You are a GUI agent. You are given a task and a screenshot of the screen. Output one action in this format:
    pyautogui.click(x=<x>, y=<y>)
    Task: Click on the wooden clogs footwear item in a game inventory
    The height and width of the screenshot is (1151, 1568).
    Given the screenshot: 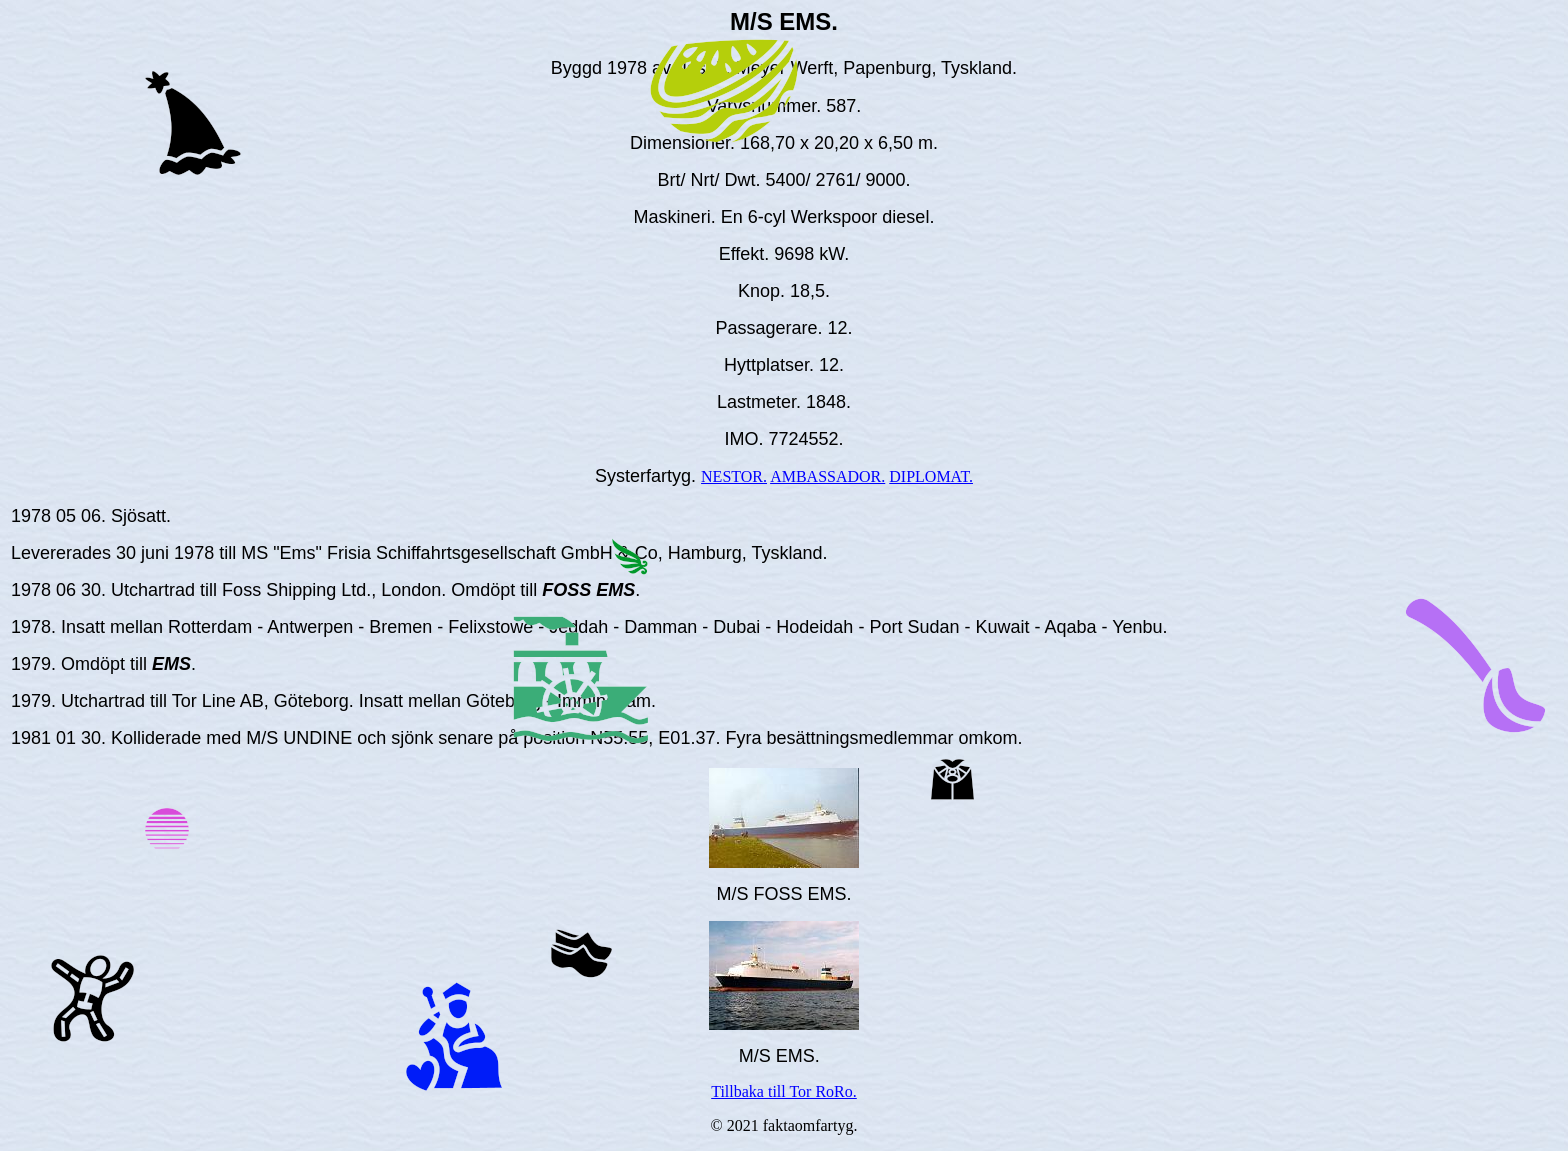 What is the action you would take?
    pyautogui.click(x=581, y=953)
    